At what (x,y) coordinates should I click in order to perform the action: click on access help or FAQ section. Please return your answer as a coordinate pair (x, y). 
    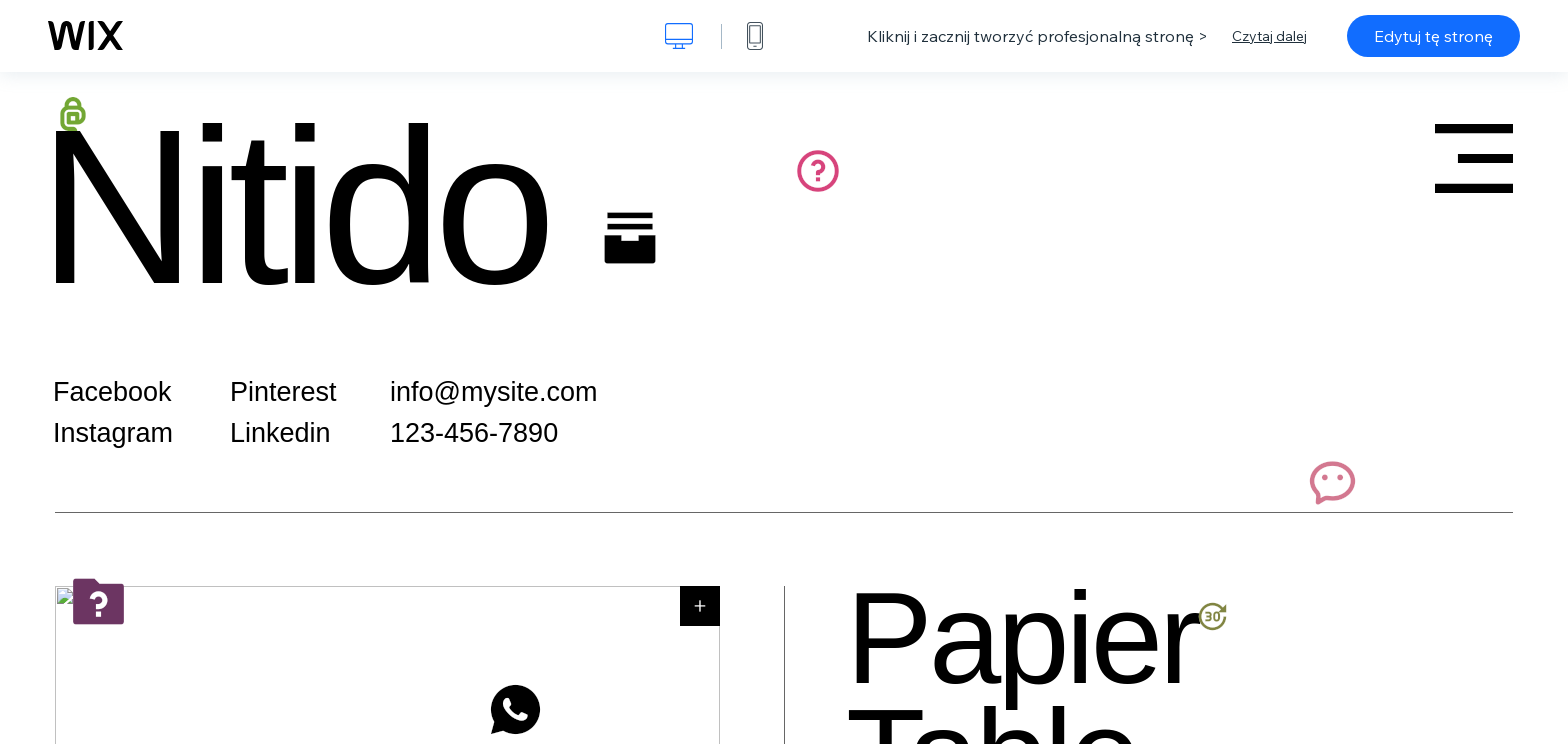
    Looking at the image, I should click on (818, 171).